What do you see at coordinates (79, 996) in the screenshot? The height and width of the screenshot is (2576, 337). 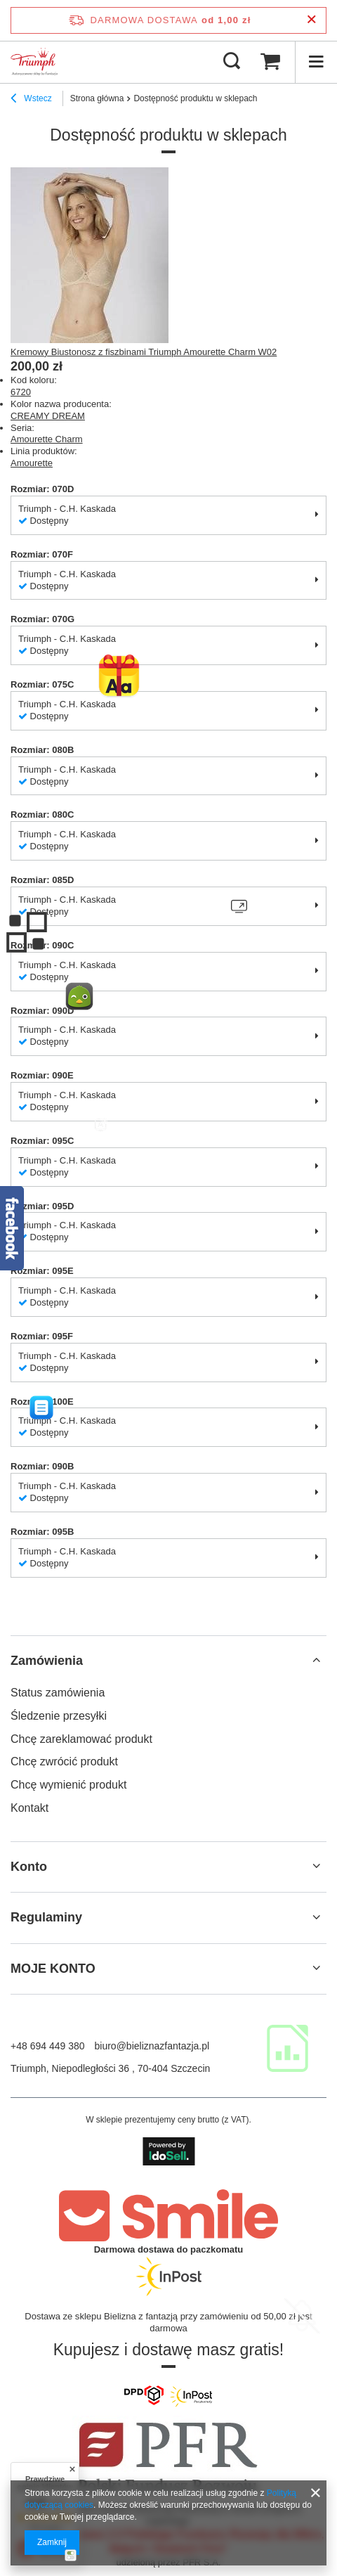 I see `open choqok microblogging client` at bounding box center [79, 996].